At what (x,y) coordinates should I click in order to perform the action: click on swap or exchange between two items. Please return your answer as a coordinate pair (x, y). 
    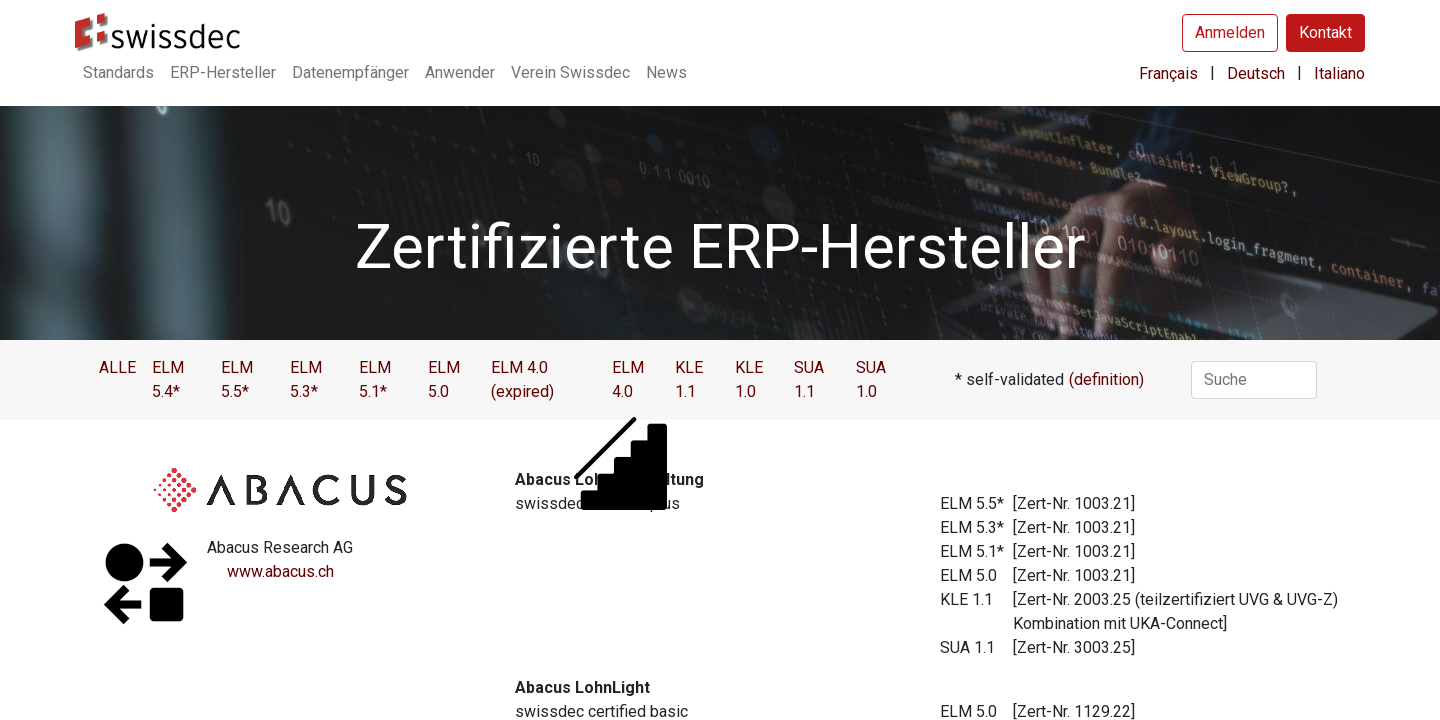
    Looking at the image, I should click on (145, 583).